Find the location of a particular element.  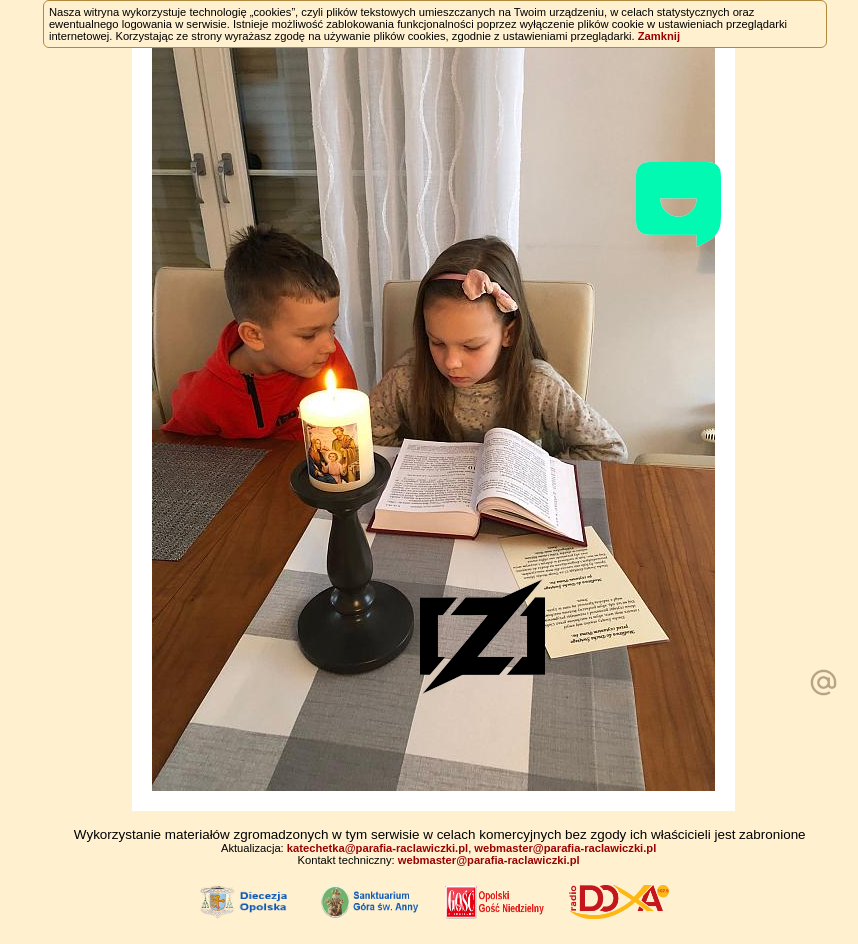

zig programming language logo is located at coordinates (482, 636).